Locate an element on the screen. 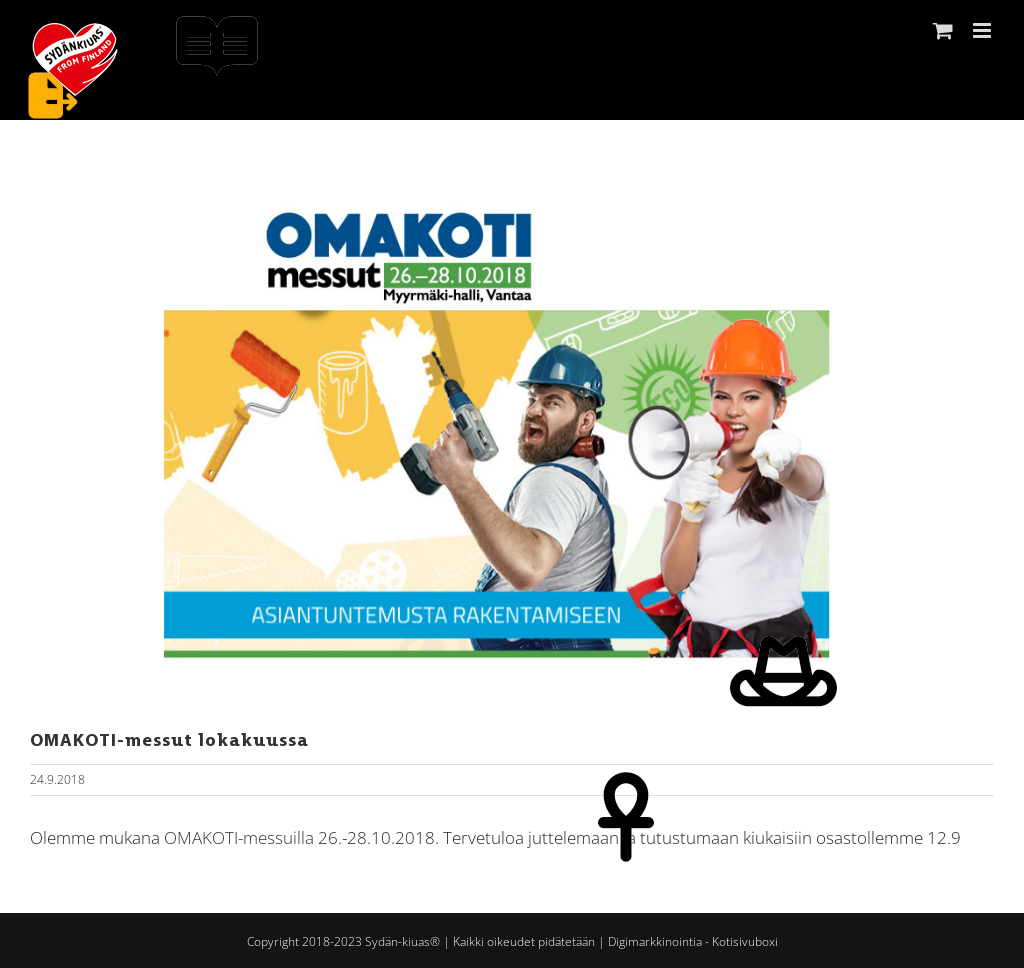 Image resolution: width=1024 pixels, height=968 pixels. select cowboy hat avatar or profile icon is located at coordinates (783, 674).